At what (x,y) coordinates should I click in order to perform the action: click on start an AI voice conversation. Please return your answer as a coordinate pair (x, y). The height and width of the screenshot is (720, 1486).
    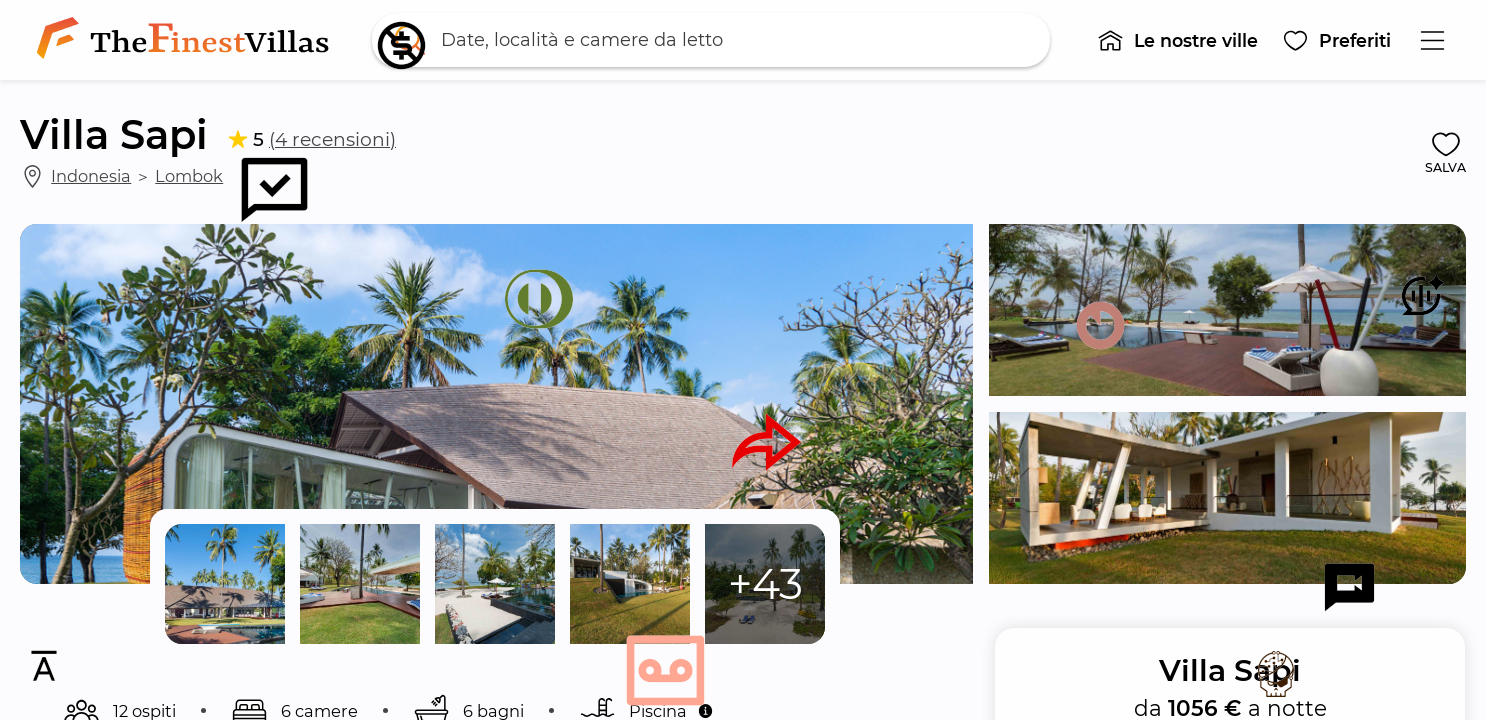
    Looking at the image, I should click on (1421, 296).